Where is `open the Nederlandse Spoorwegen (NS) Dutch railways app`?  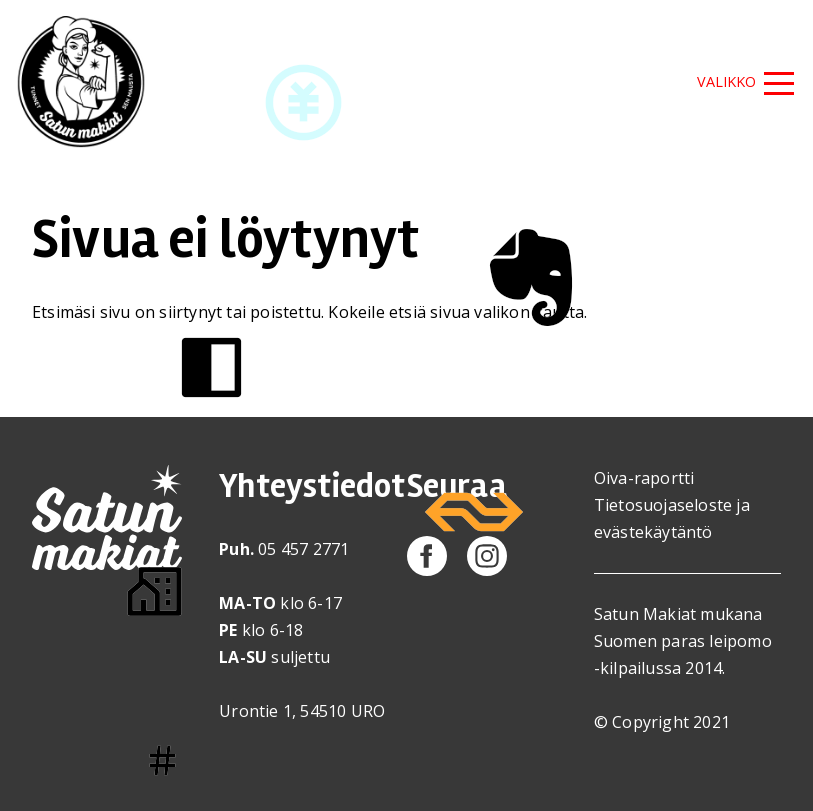 open the Nederlandse Spoorwegen (NS) Dutch railways app is located at coordinates (474, 512).